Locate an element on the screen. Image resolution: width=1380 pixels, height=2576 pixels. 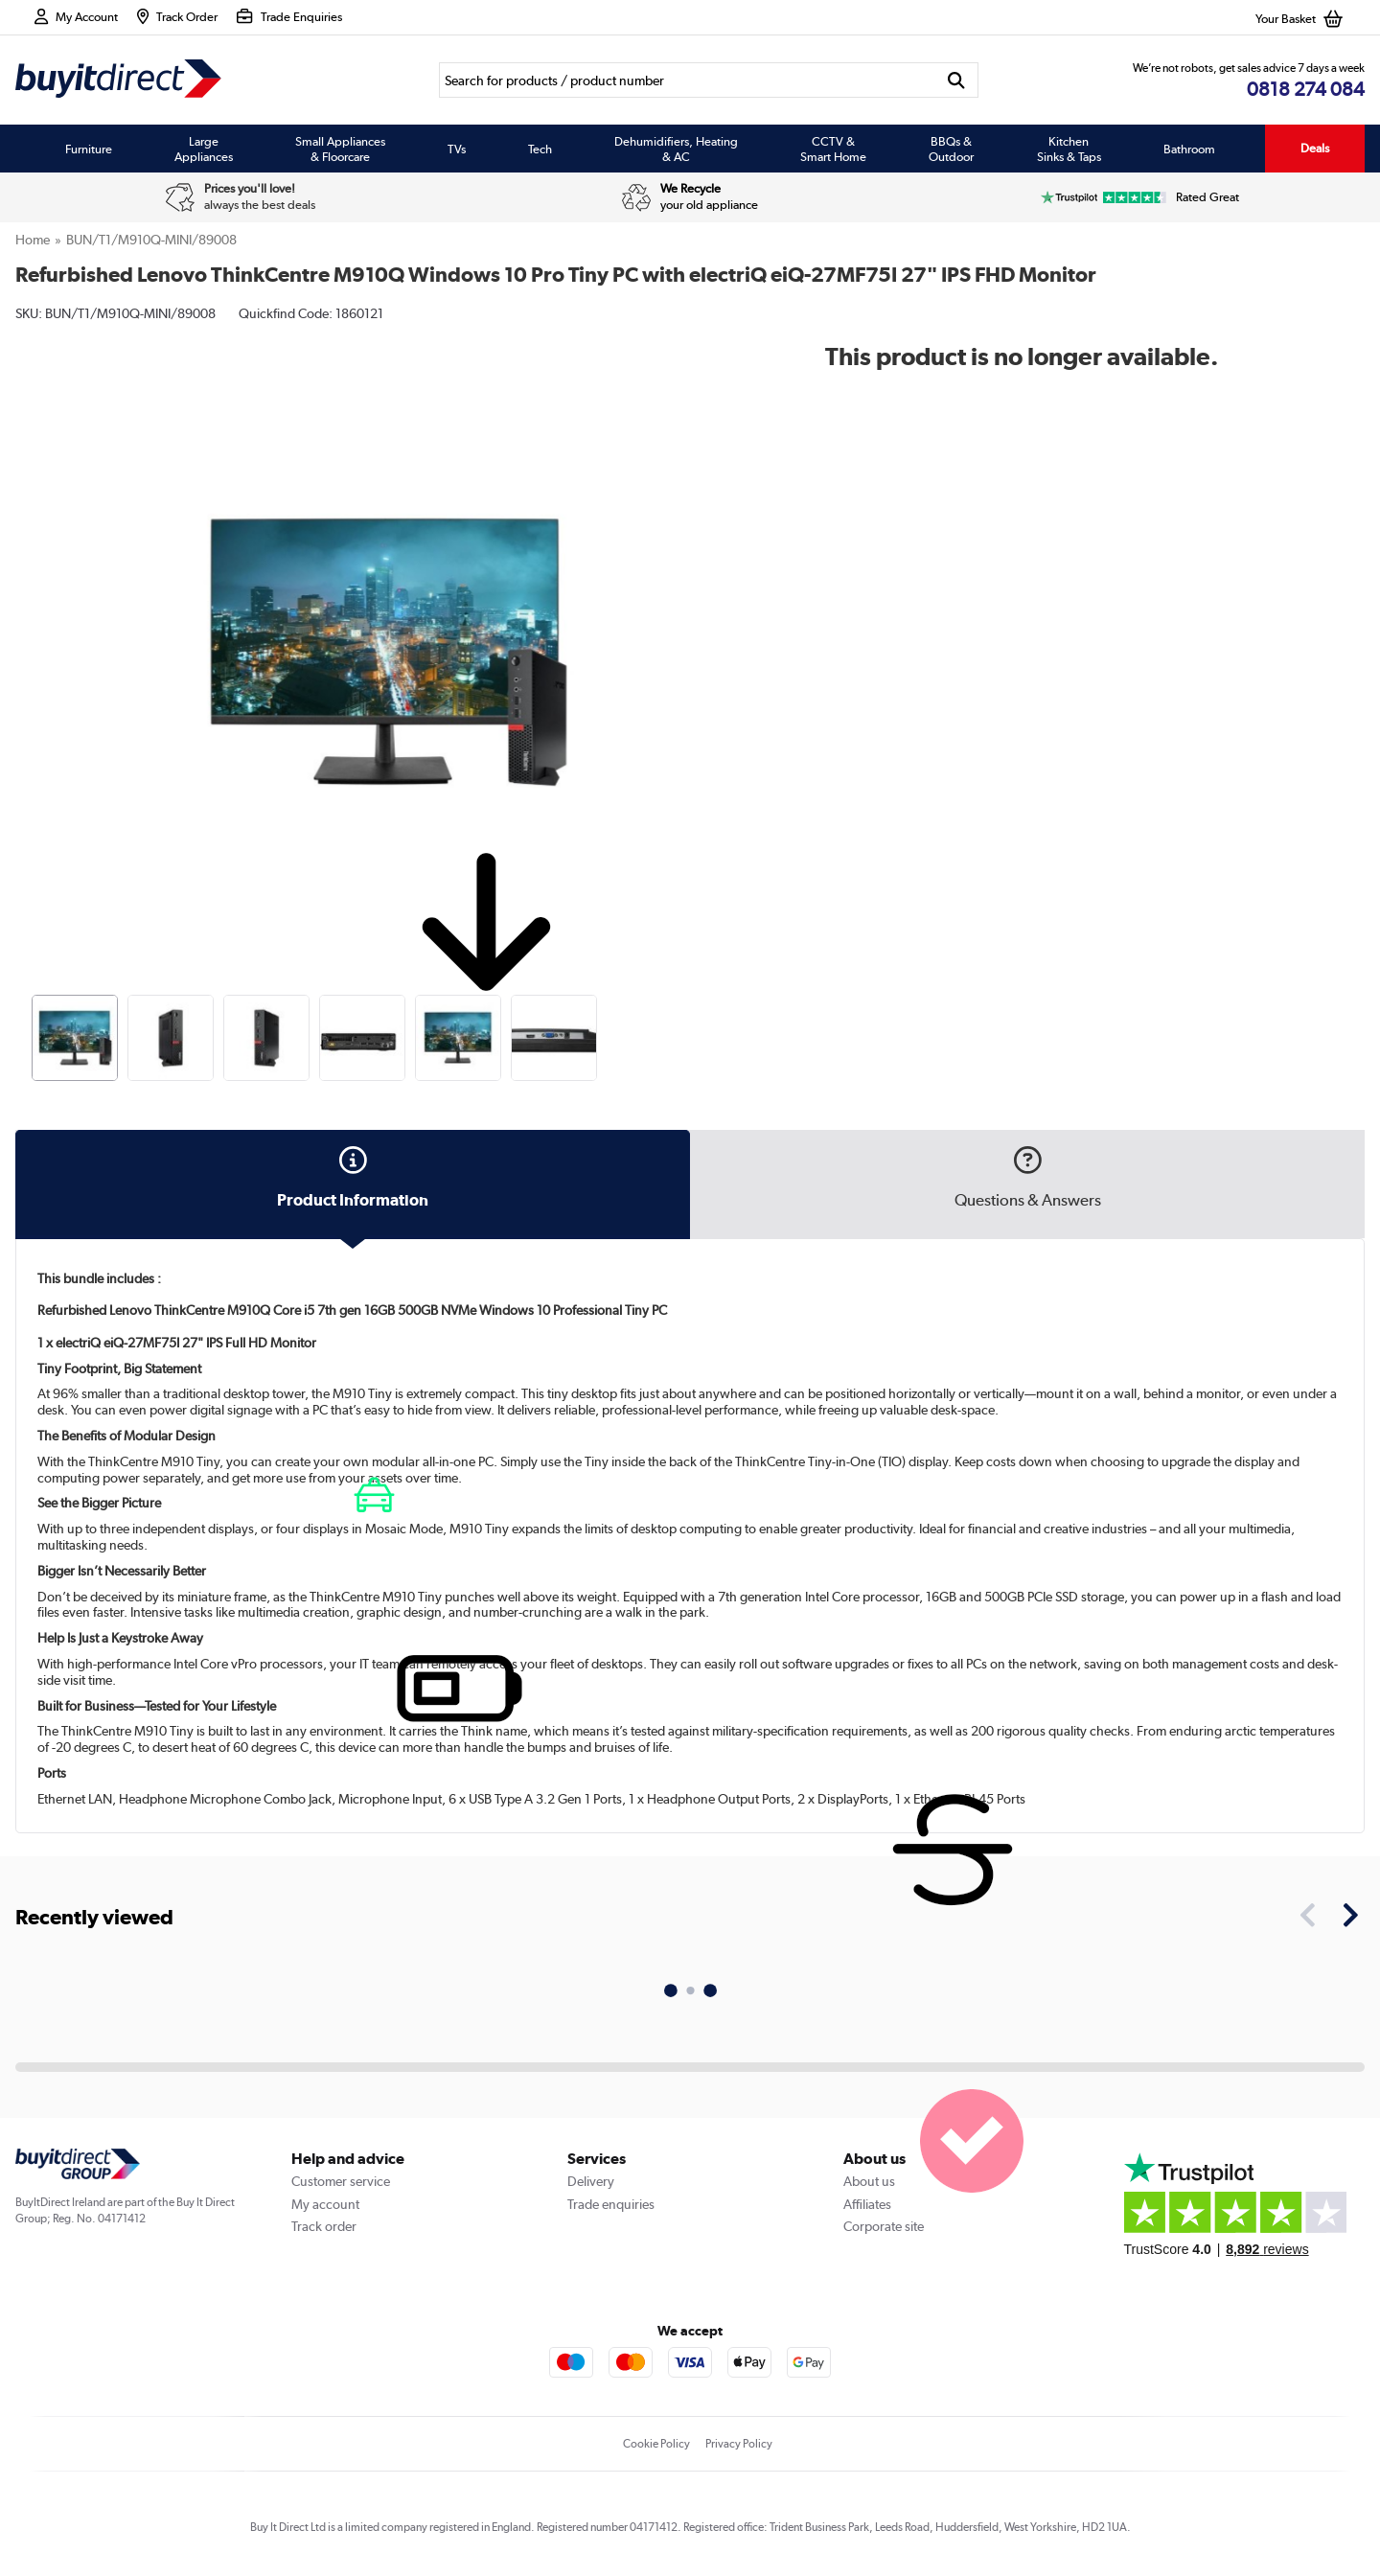
scroll down or view more content is located at coordinates (483, 917).